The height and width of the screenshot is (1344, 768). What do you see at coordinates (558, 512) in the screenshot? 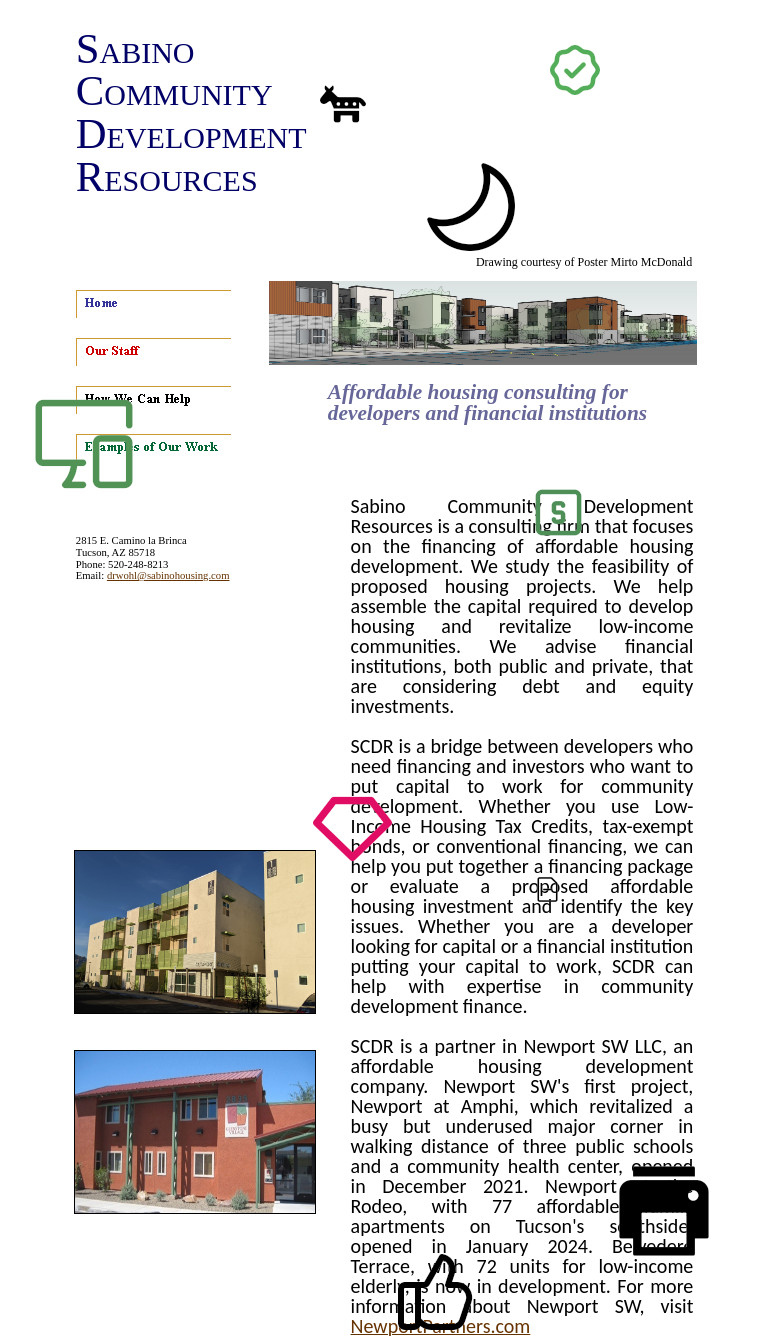
I see `indicates a shortcut or keyboard shortcut function` at bounding box center [558, 512].